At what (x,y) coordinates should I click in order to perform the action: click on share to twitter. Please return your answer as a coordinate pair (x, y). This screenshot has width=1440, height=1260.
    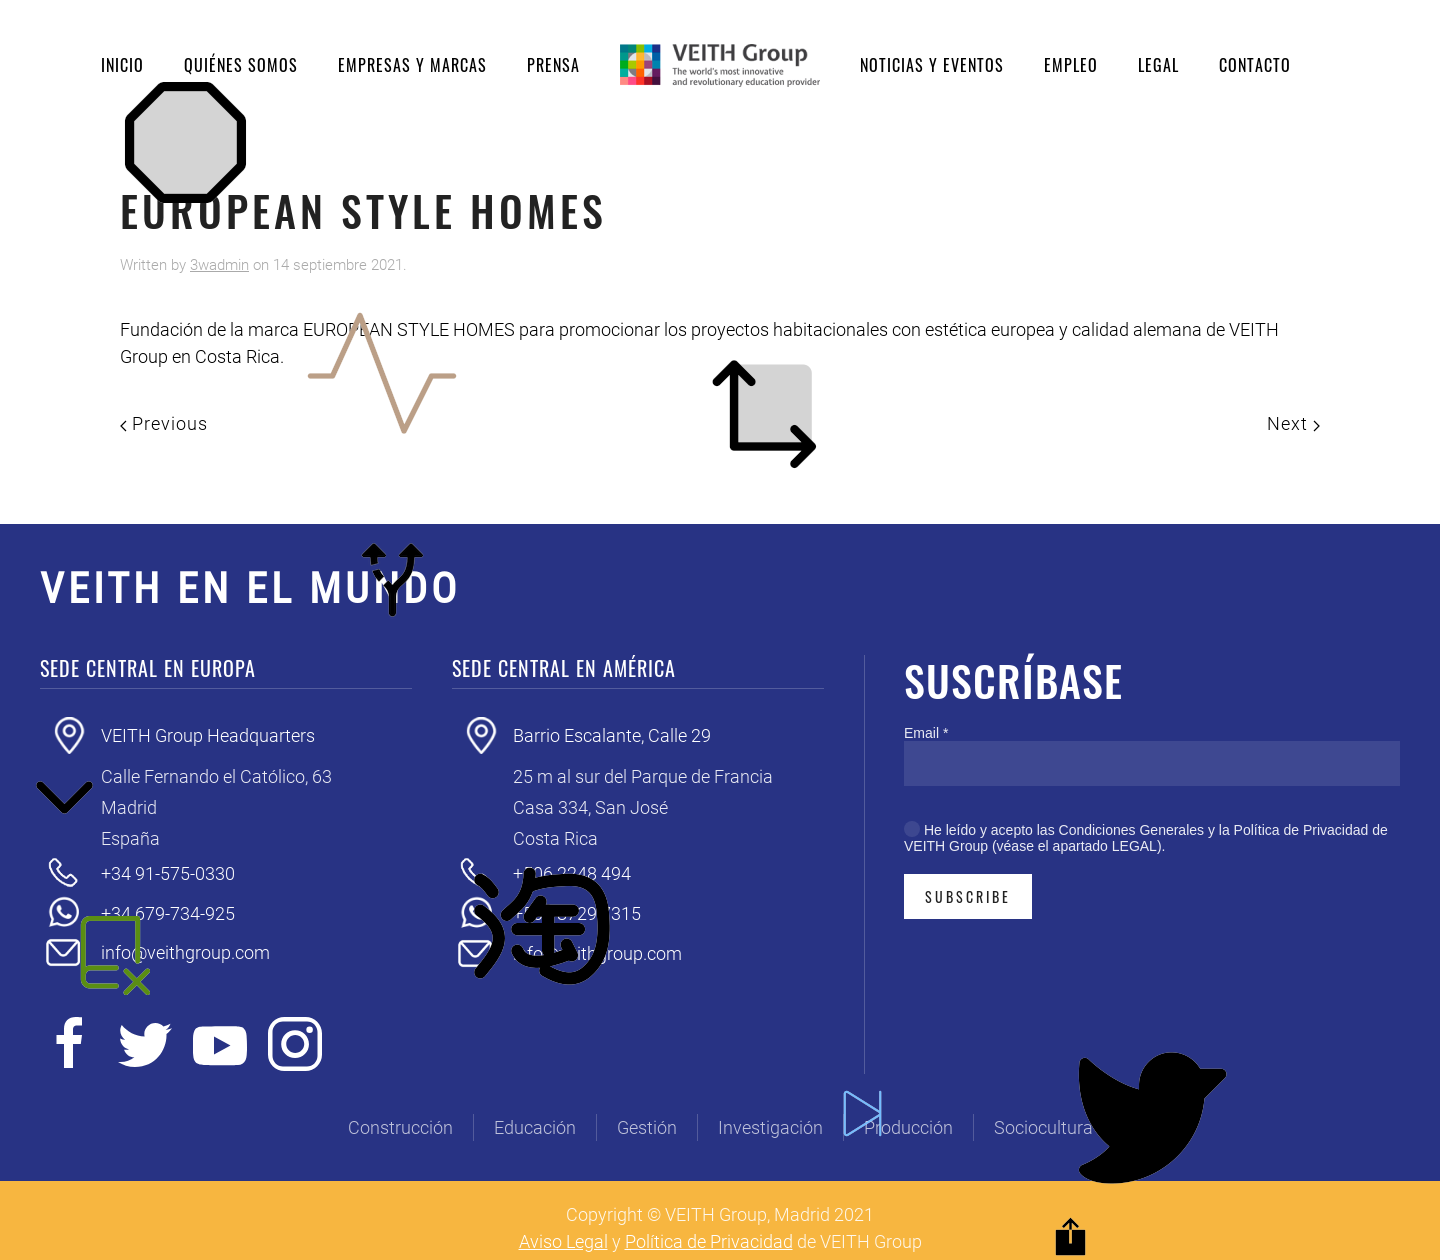
    Looking at the image, I should click on (1144, 1112).